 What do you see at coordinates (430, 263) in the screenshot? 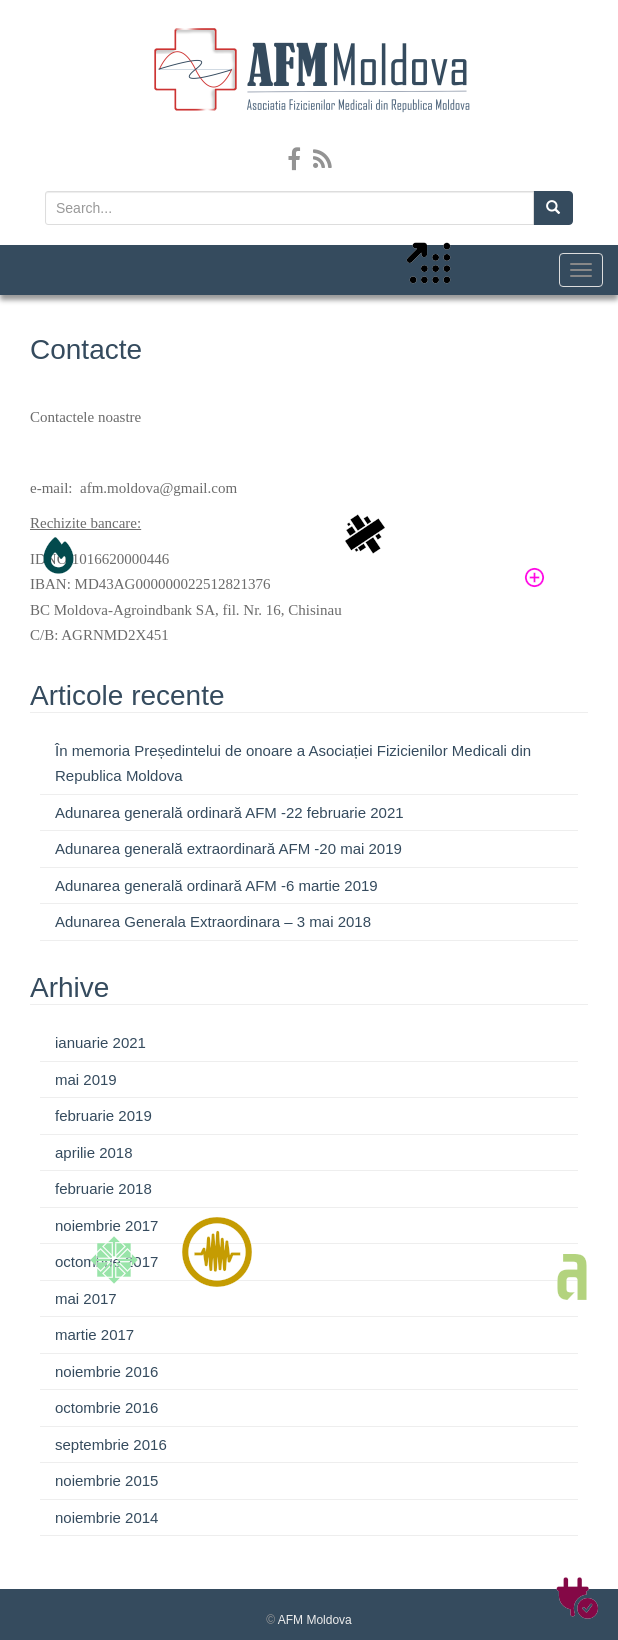
I see `export or share data` at bounding box center [430, 263].